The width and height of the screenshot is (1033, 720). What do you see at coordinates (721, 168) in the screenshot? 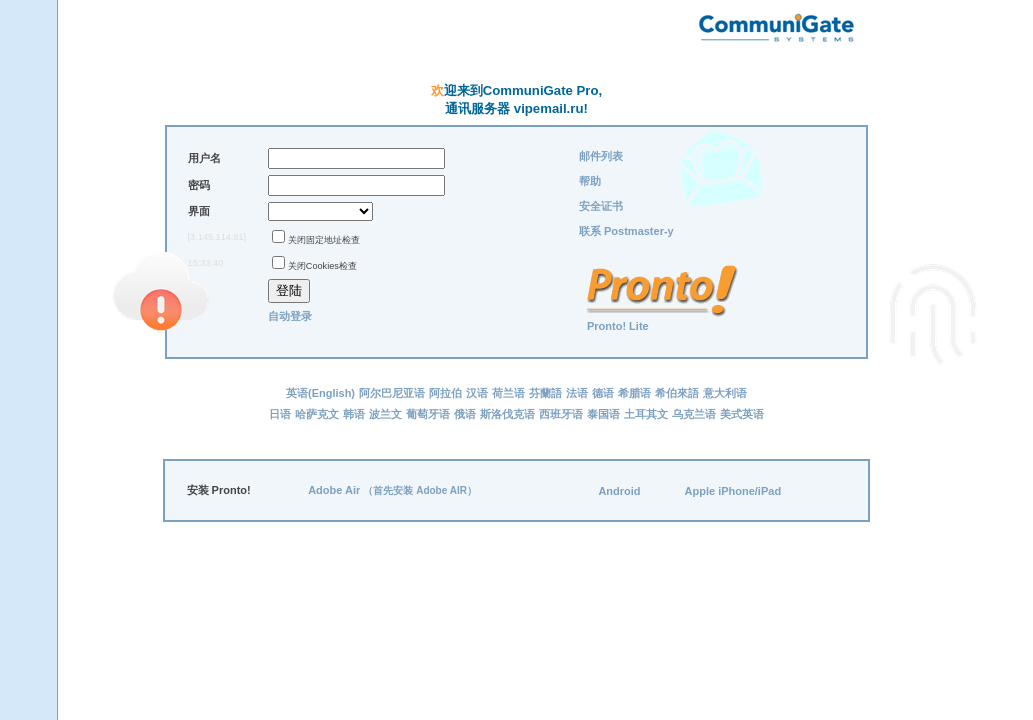
I see `compose or send a love letter` at bounding box center [721, 168].